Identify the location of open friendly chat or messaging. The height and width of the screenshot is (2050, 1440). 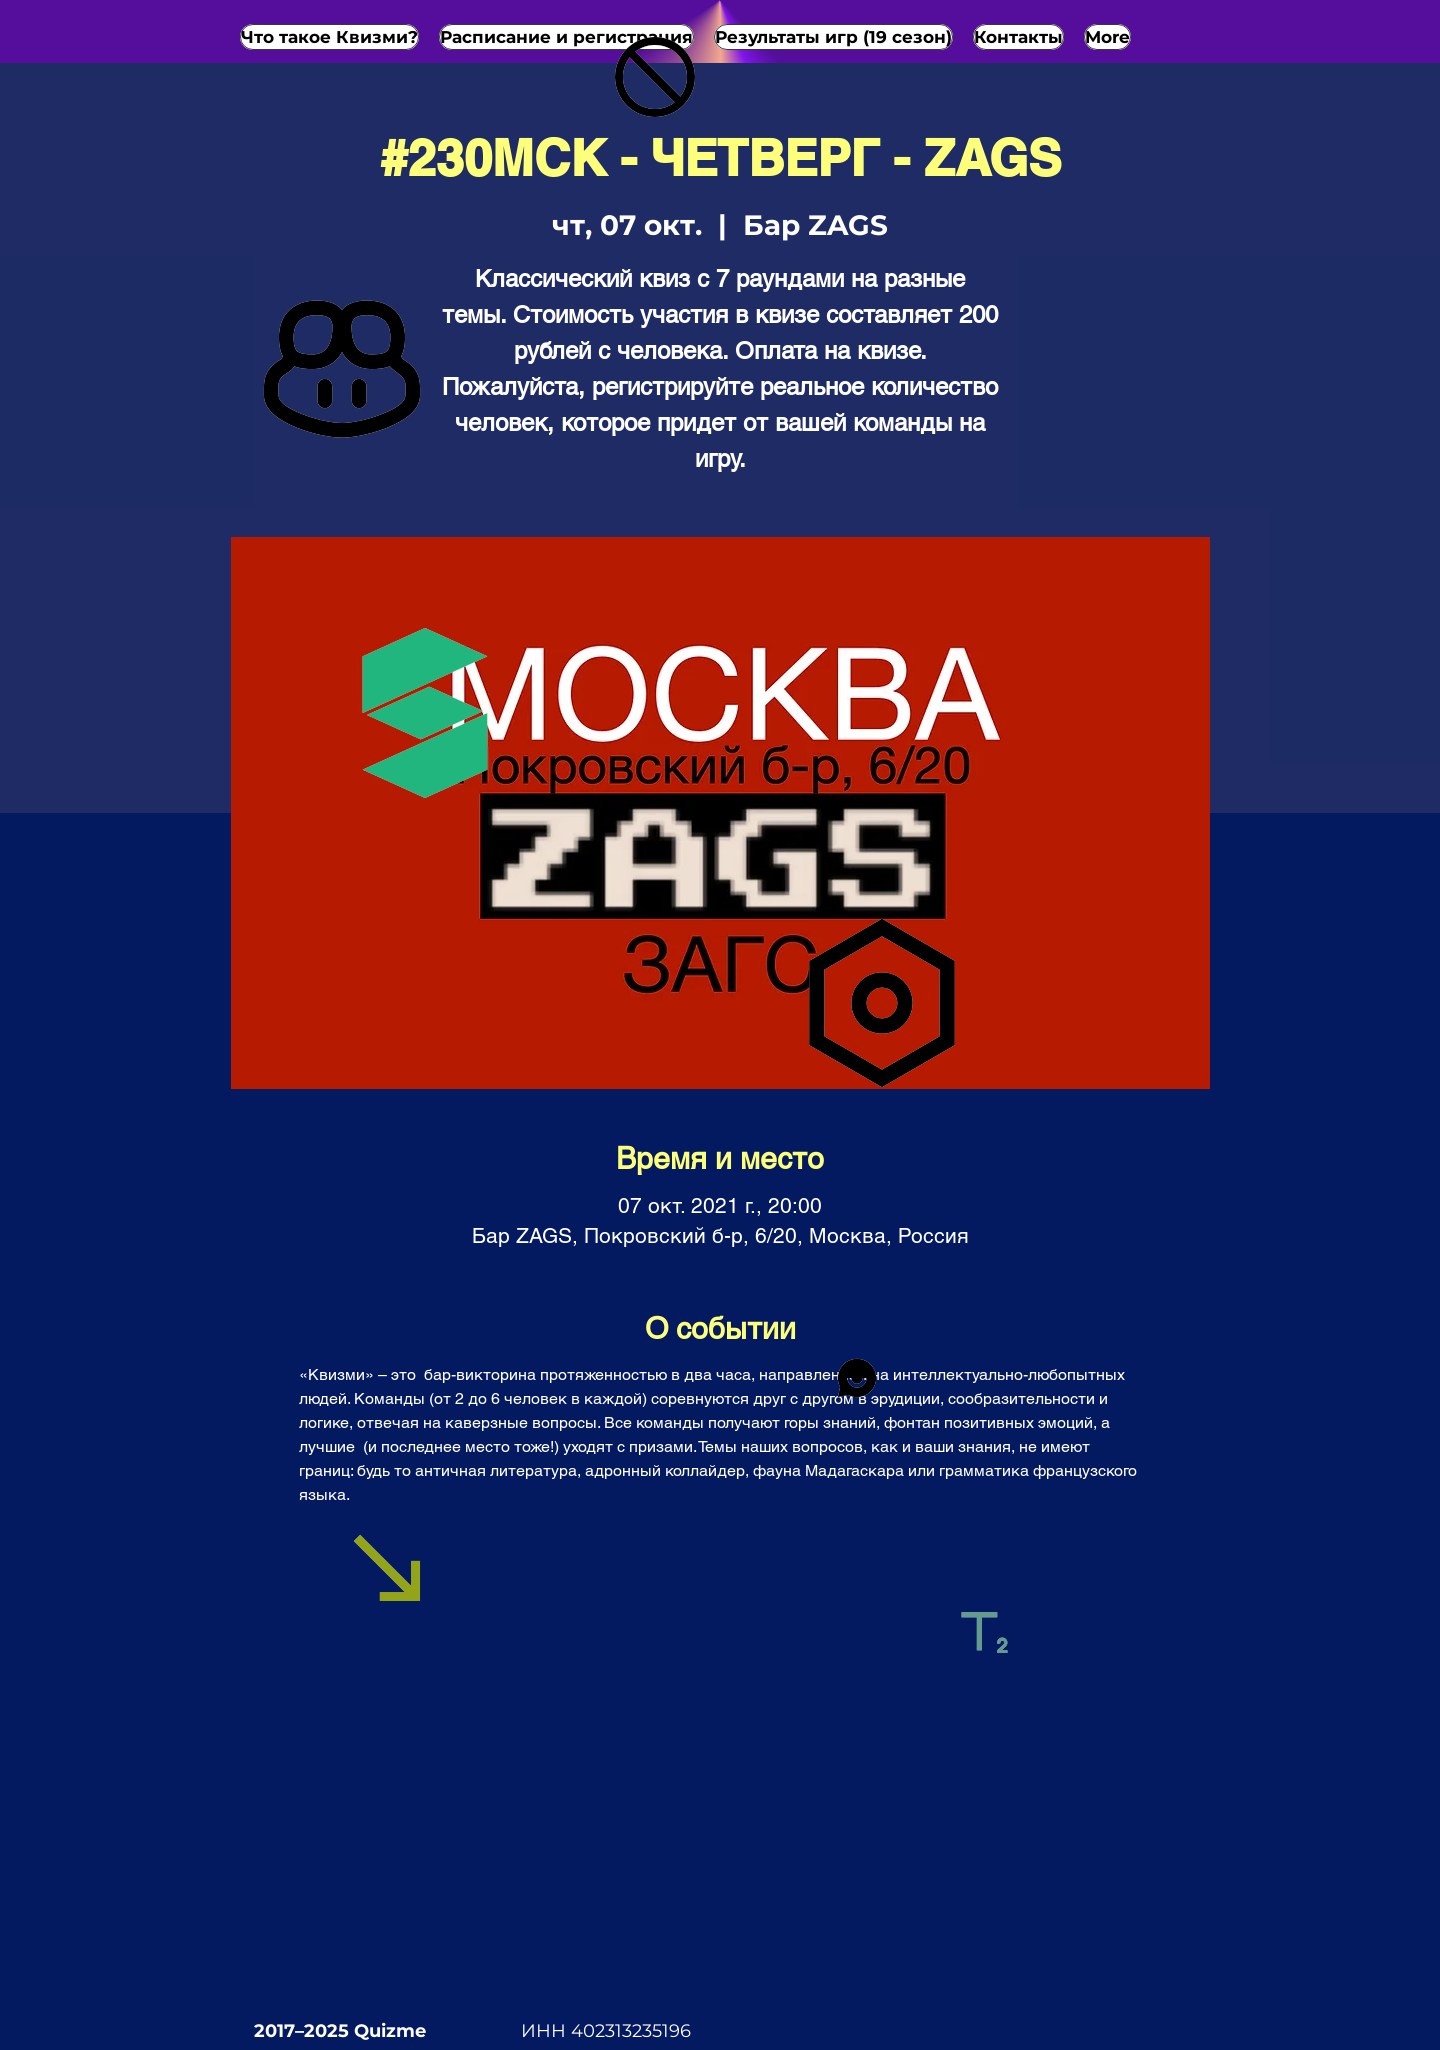
(857, 1378).